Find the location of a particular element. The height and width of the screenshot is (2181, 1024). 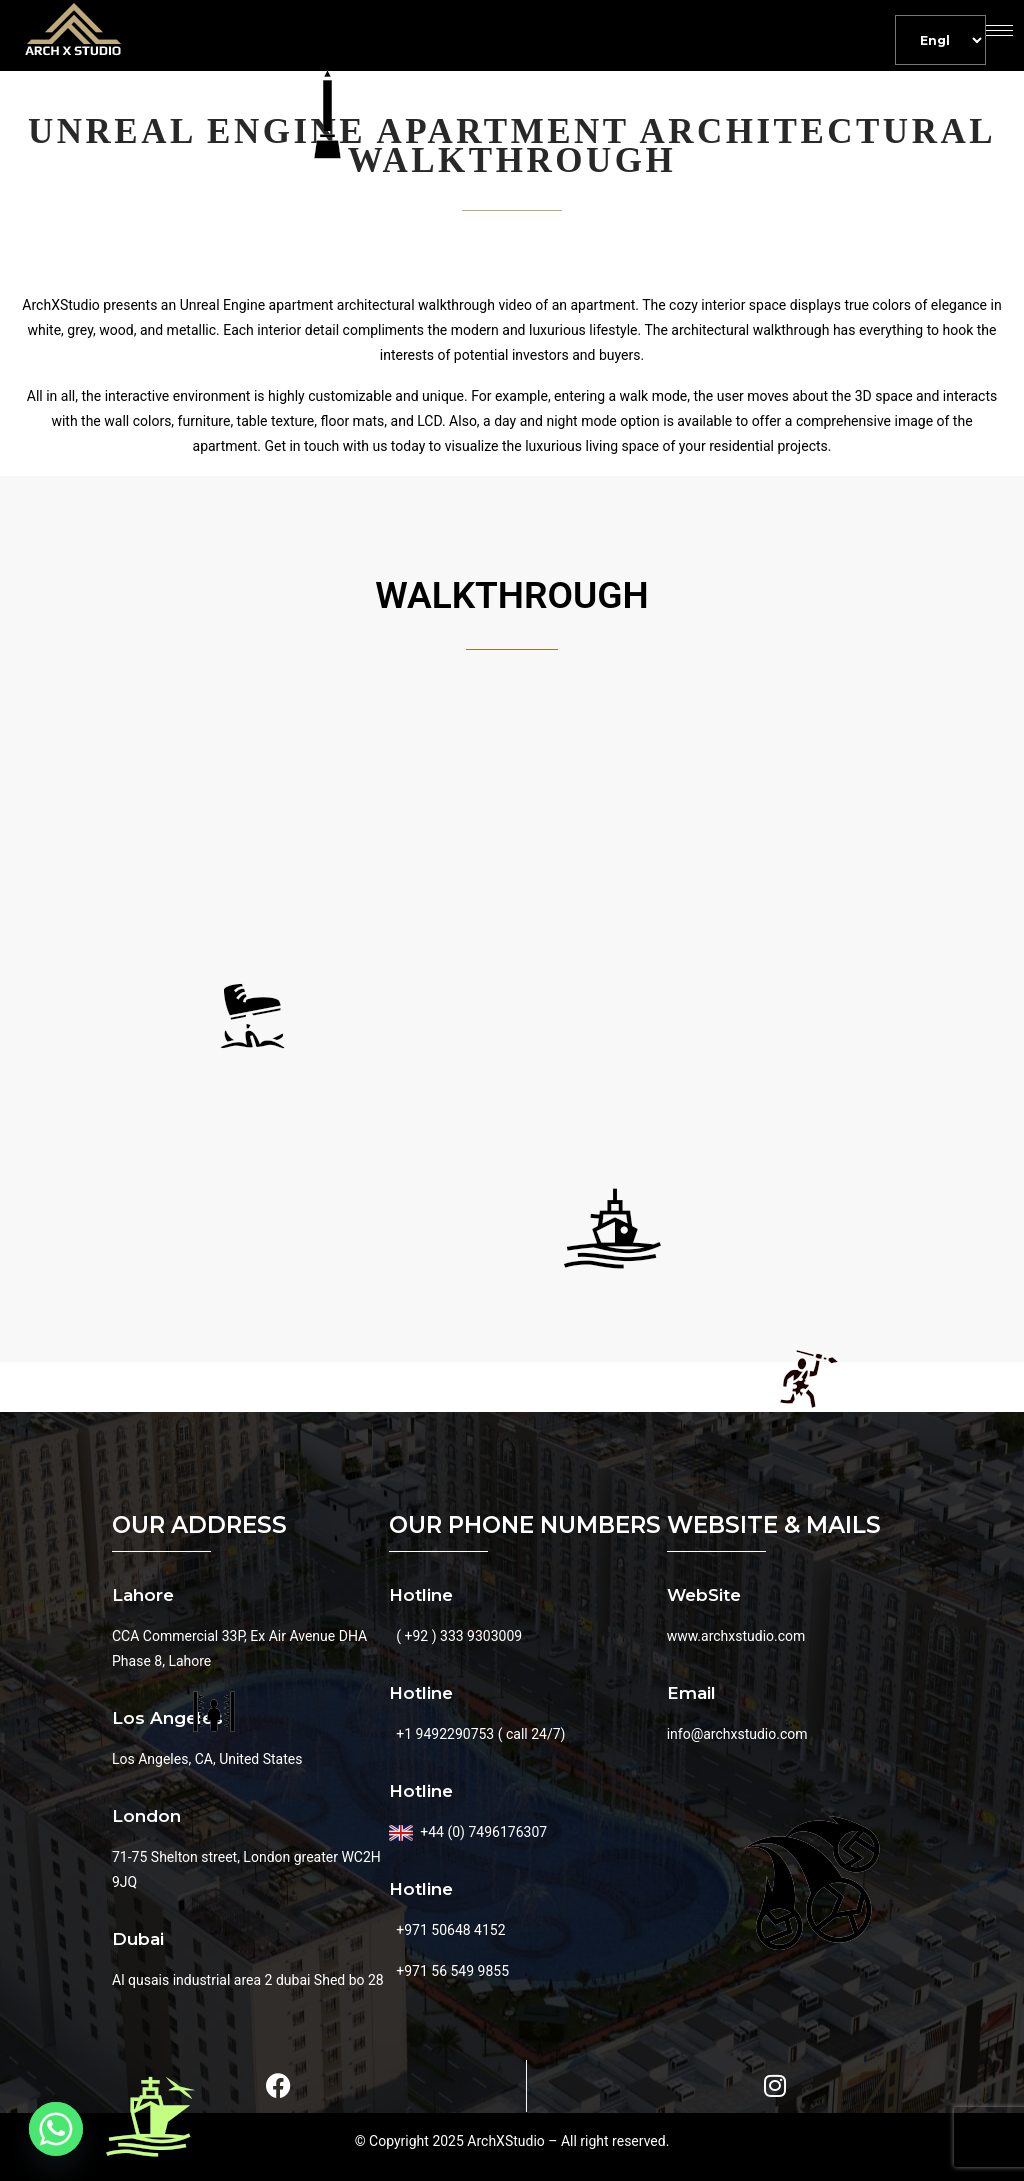

hazard warning indicating slippery surface is located at coordinates (252, 1015).